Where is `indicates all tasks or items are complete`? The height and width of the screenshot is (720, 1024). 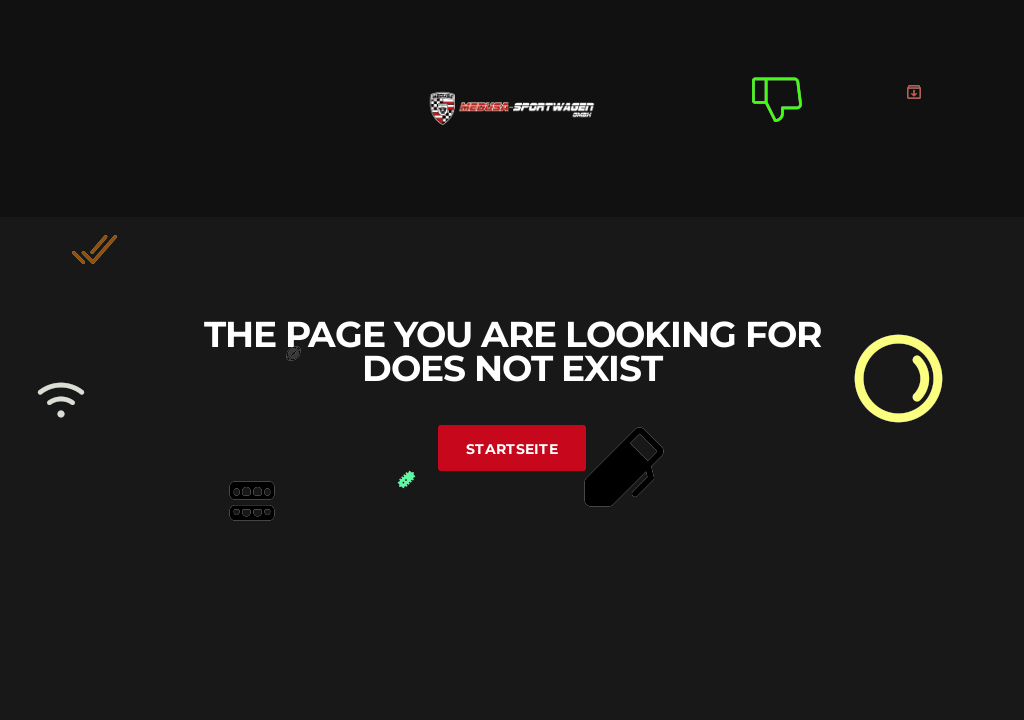
indicates all tasks or items are complete is located at coordinates (94, 249).